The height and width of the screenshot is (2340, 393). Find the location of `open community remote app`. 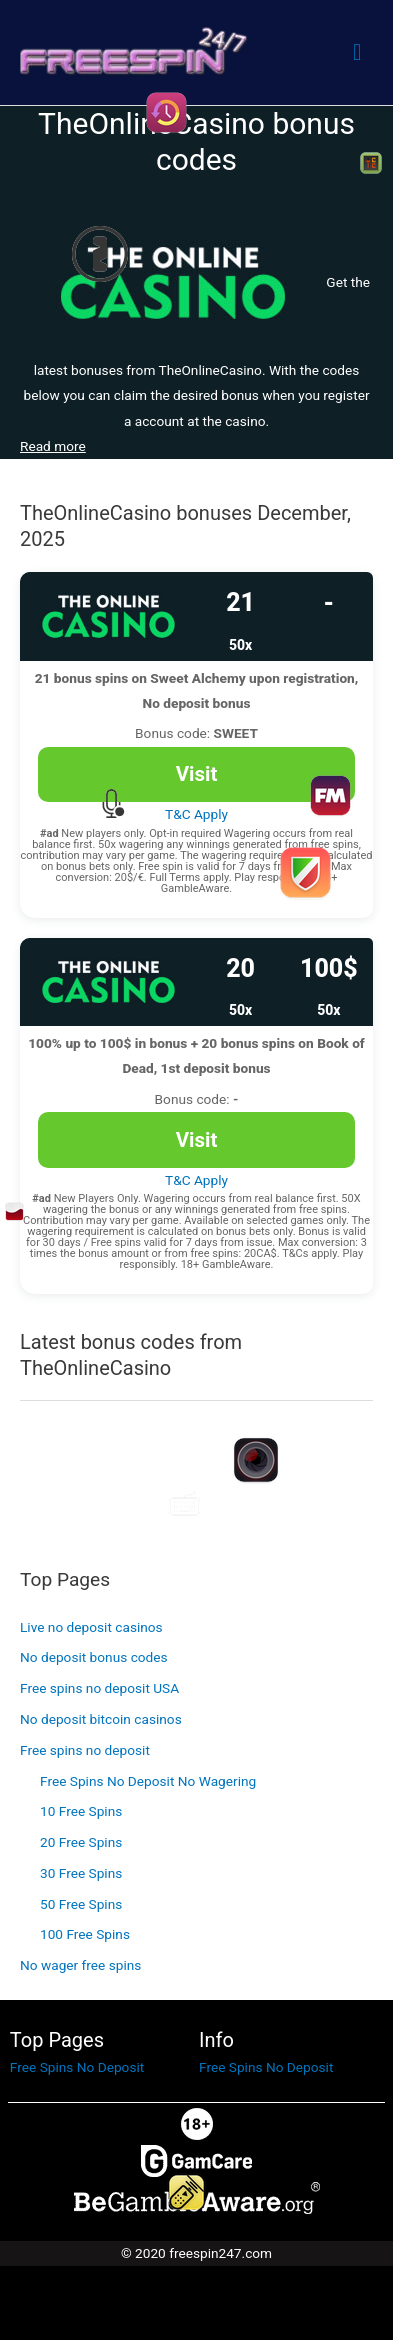

open community remote app is located at coordinates (186, 2192).